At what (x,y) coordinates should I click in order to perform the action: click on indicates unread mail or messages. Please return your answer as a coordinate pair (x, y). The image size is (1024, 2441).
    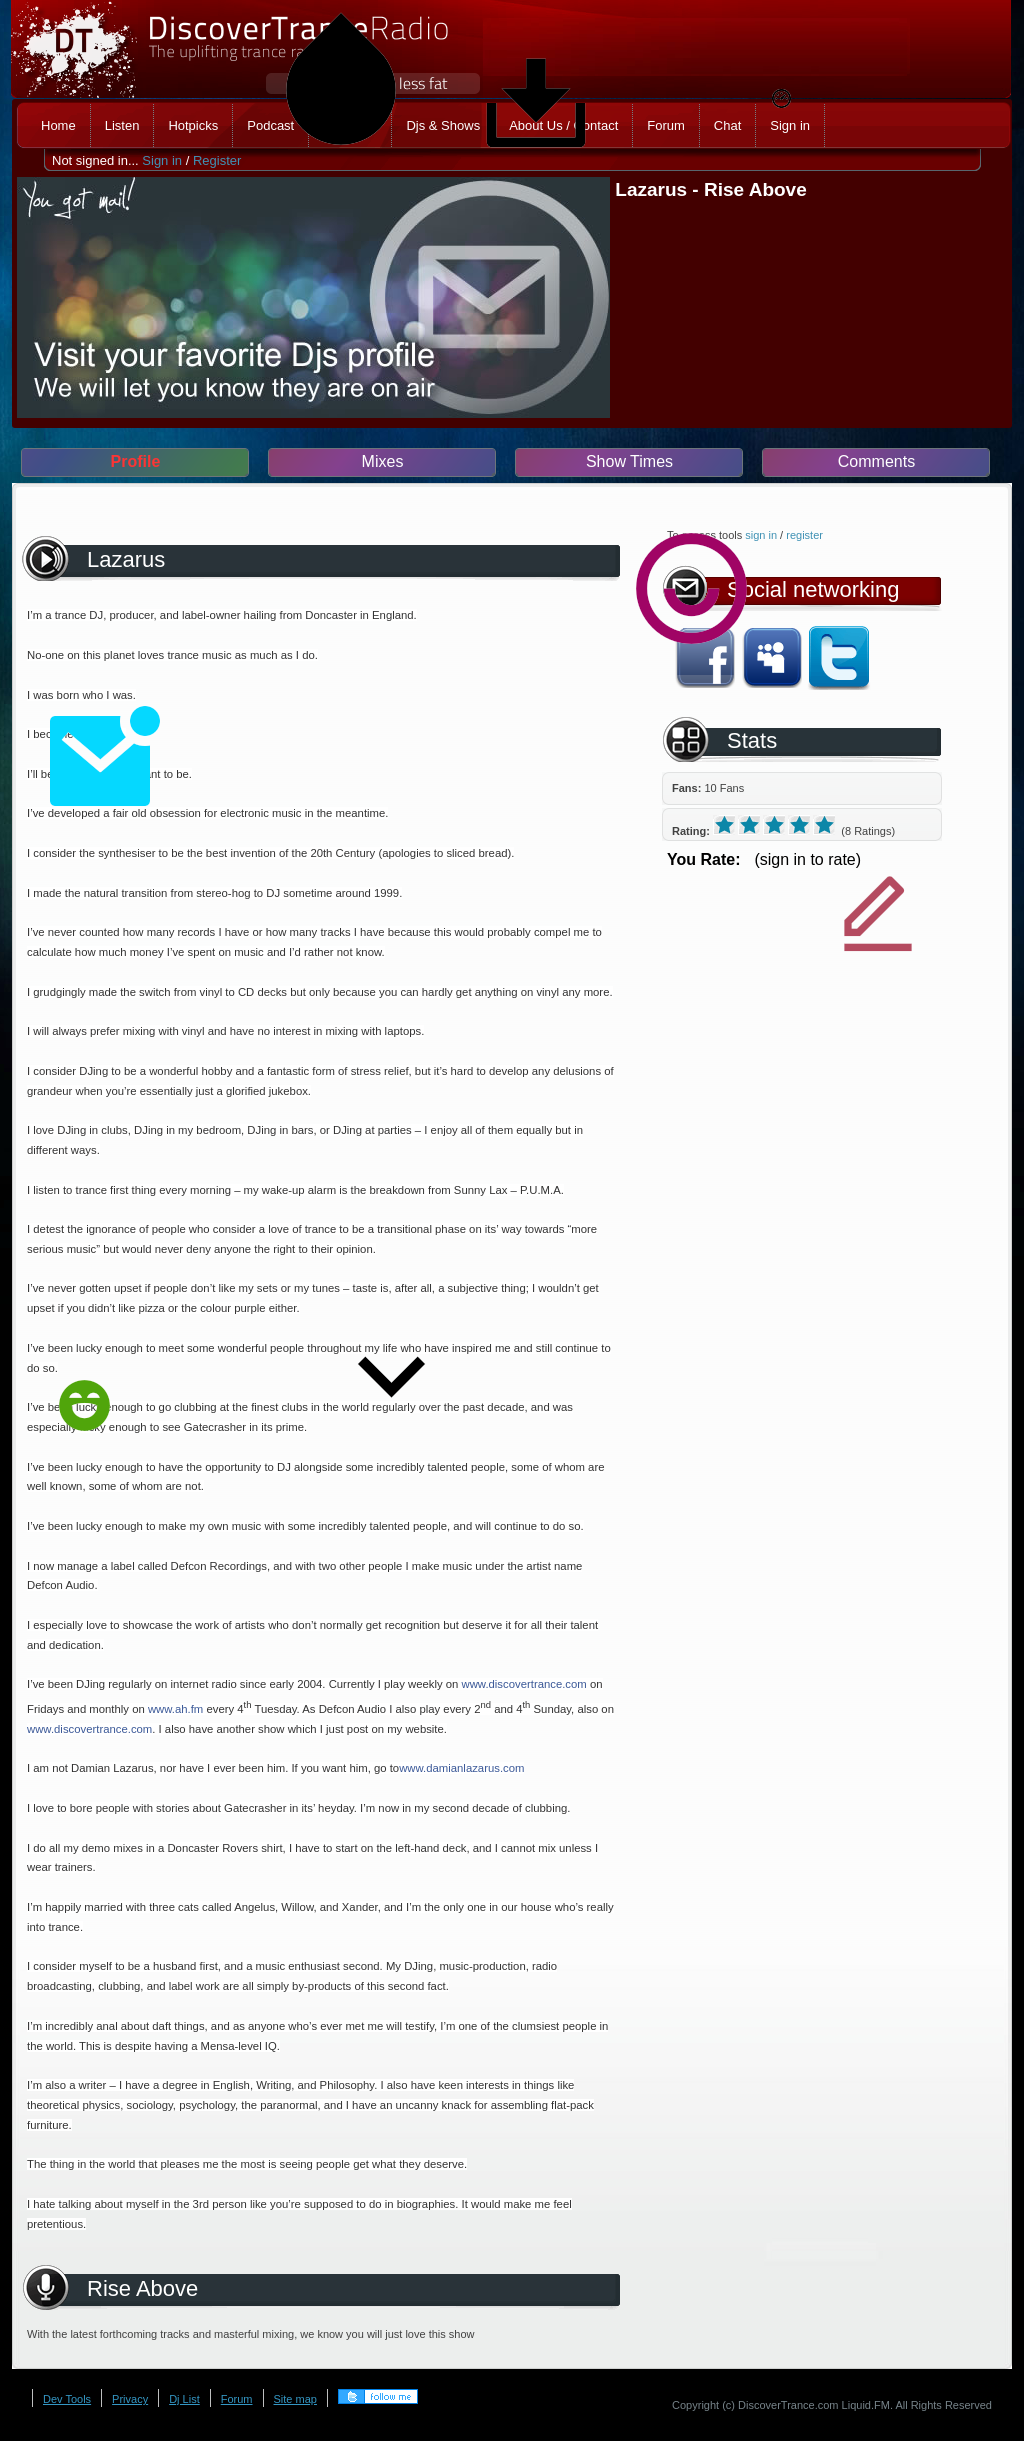
    Looking at the image, I should click on (100, 761).